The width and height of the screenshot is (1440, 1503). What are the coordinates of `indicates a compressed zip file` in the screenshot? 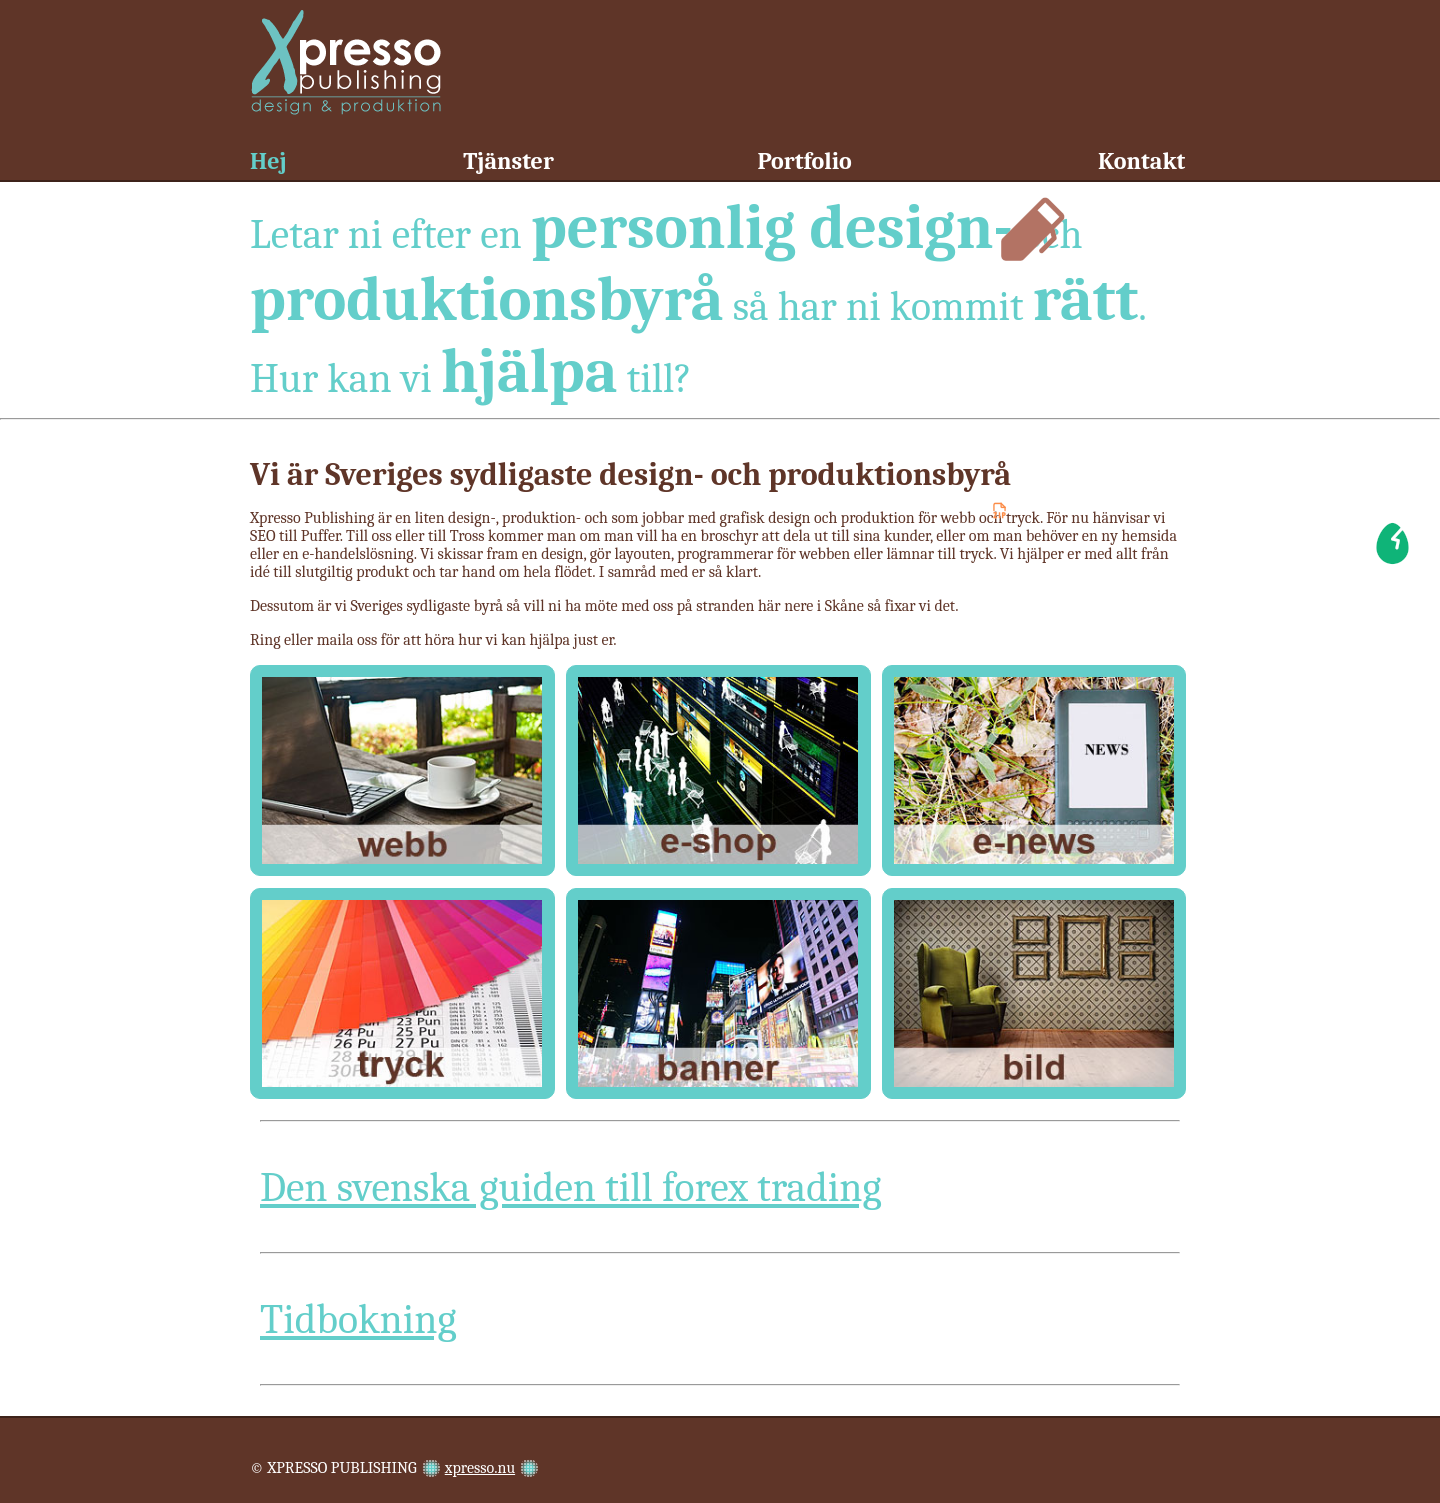 It's located at (999, 510).